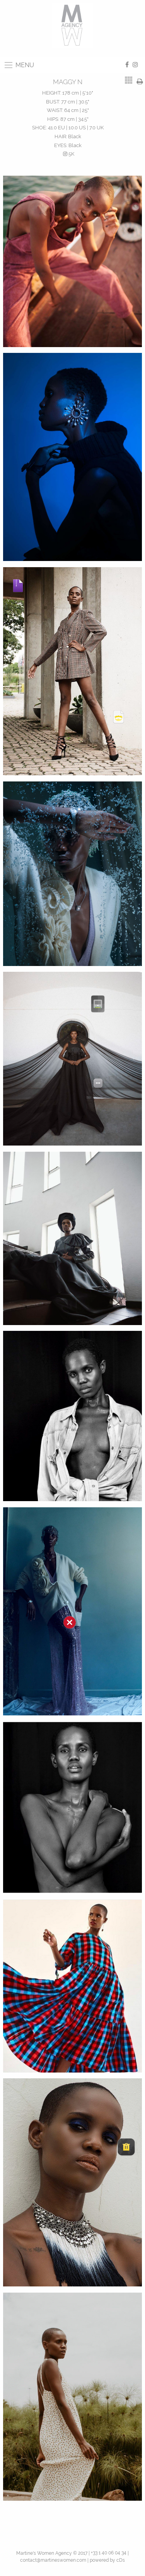  I want to click on a compressed bzip archive file, so click(18, 586).